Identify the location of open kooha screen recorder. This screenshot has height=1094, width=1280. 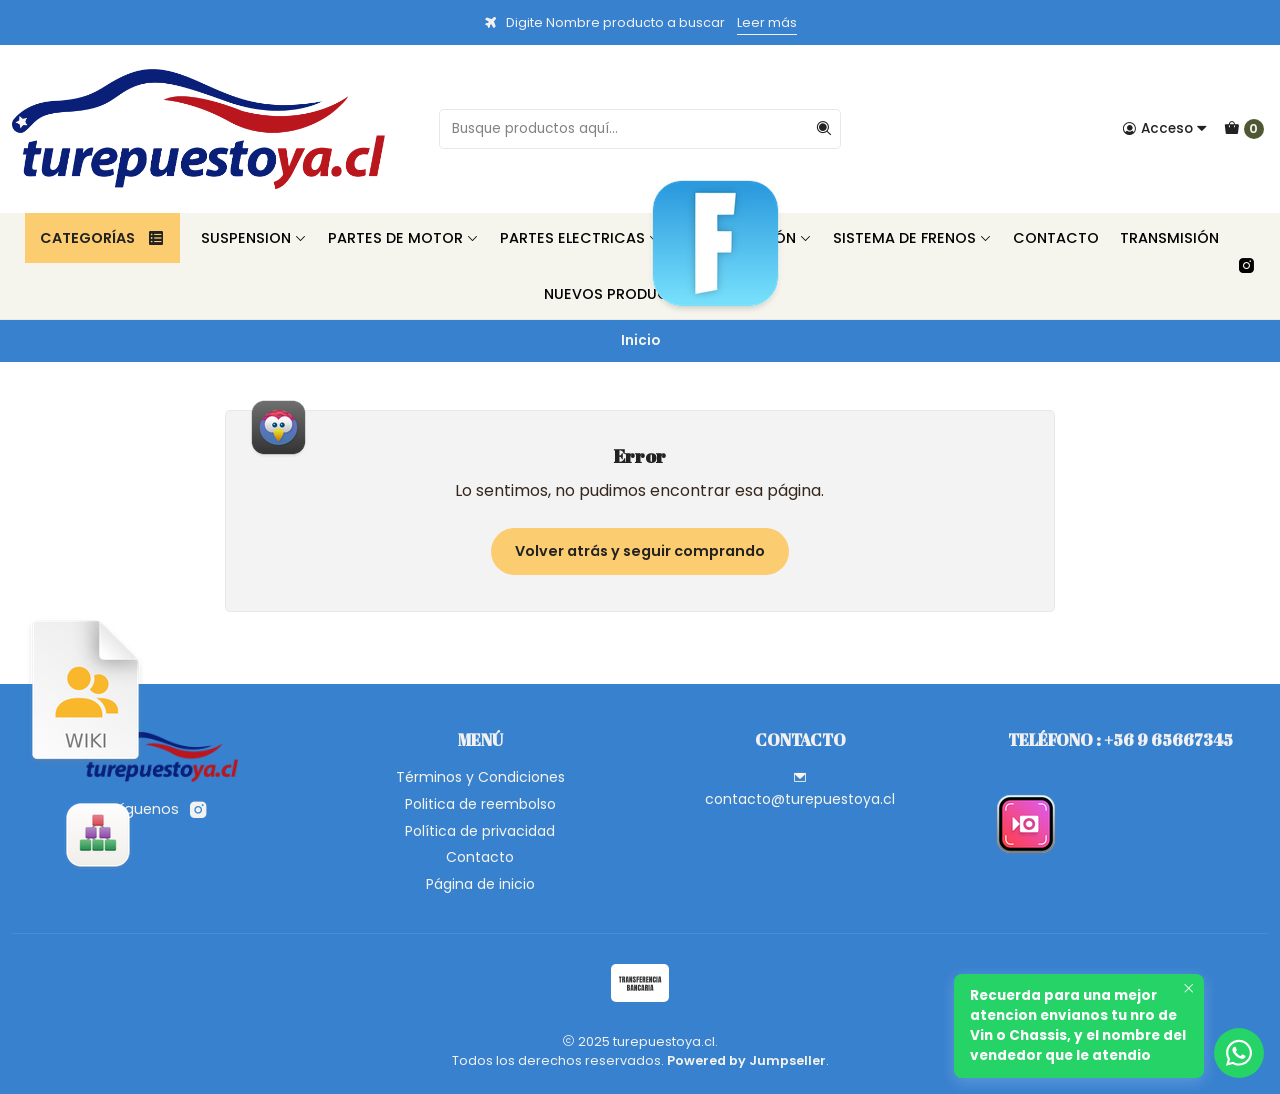
(1026, 824).